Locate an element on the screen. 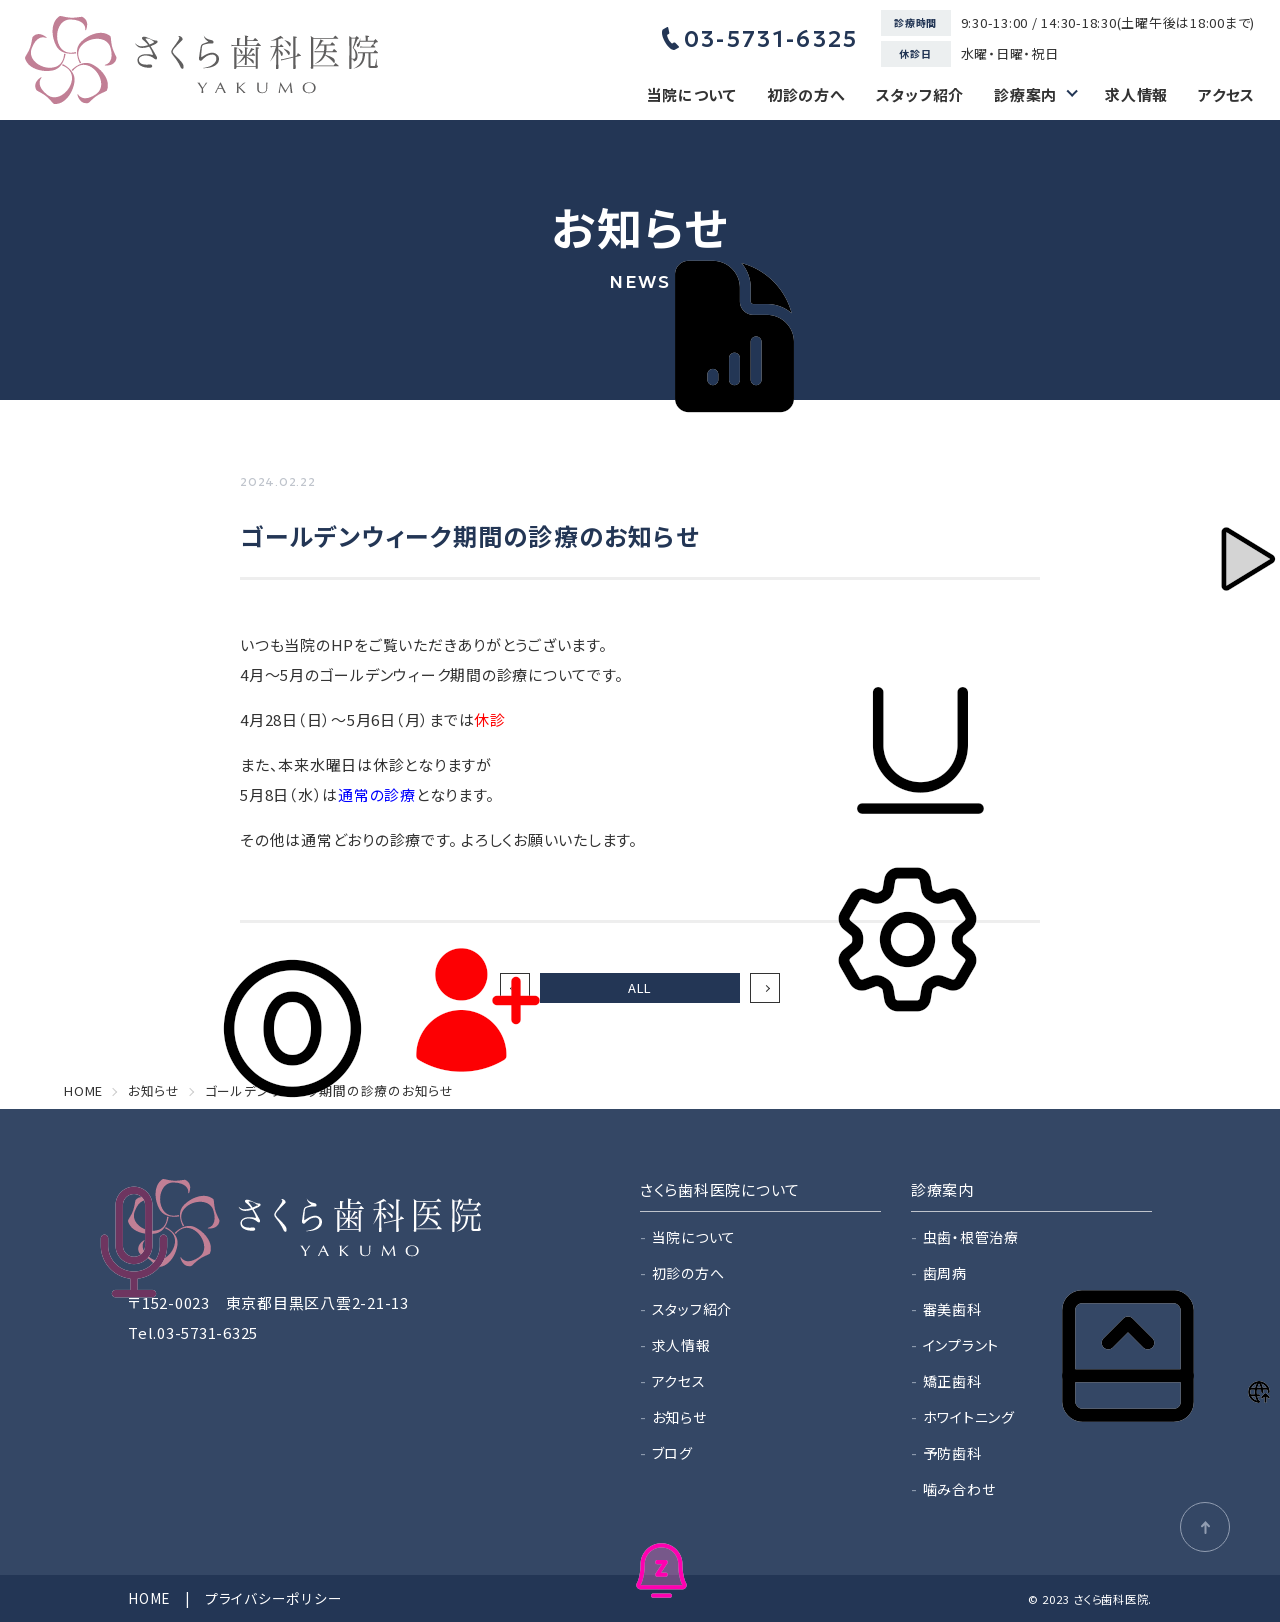 The image size is (1280, 1622). add a new user or contact is located at coordinates (478, 1010).